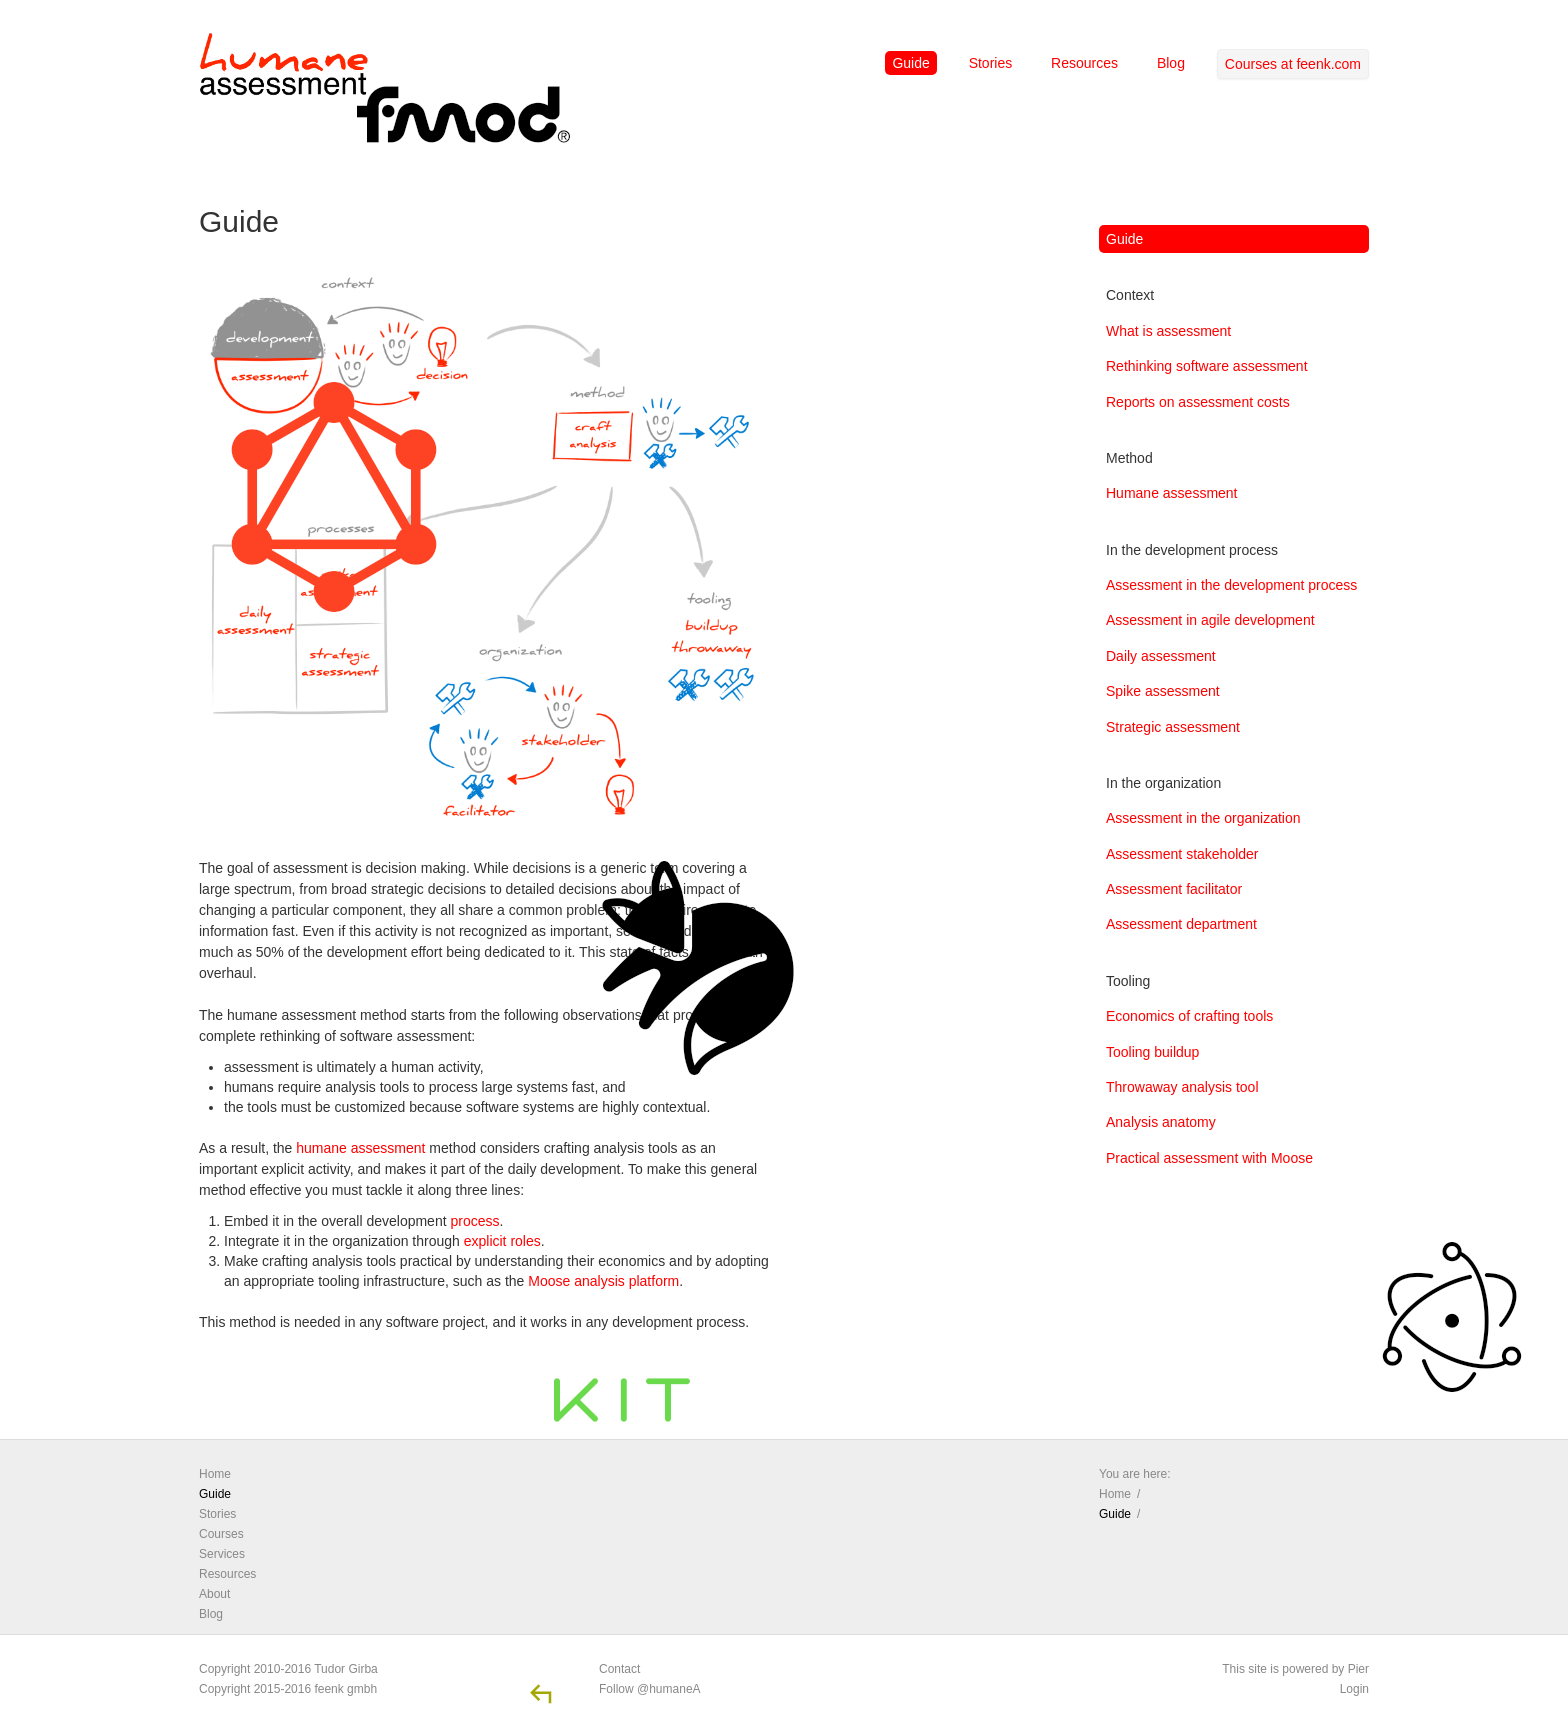  What do you see at coordinates (698, 968) in the screenshot?
I see `open the Kitsu anime tracking app` at bounding box center [698, 968].